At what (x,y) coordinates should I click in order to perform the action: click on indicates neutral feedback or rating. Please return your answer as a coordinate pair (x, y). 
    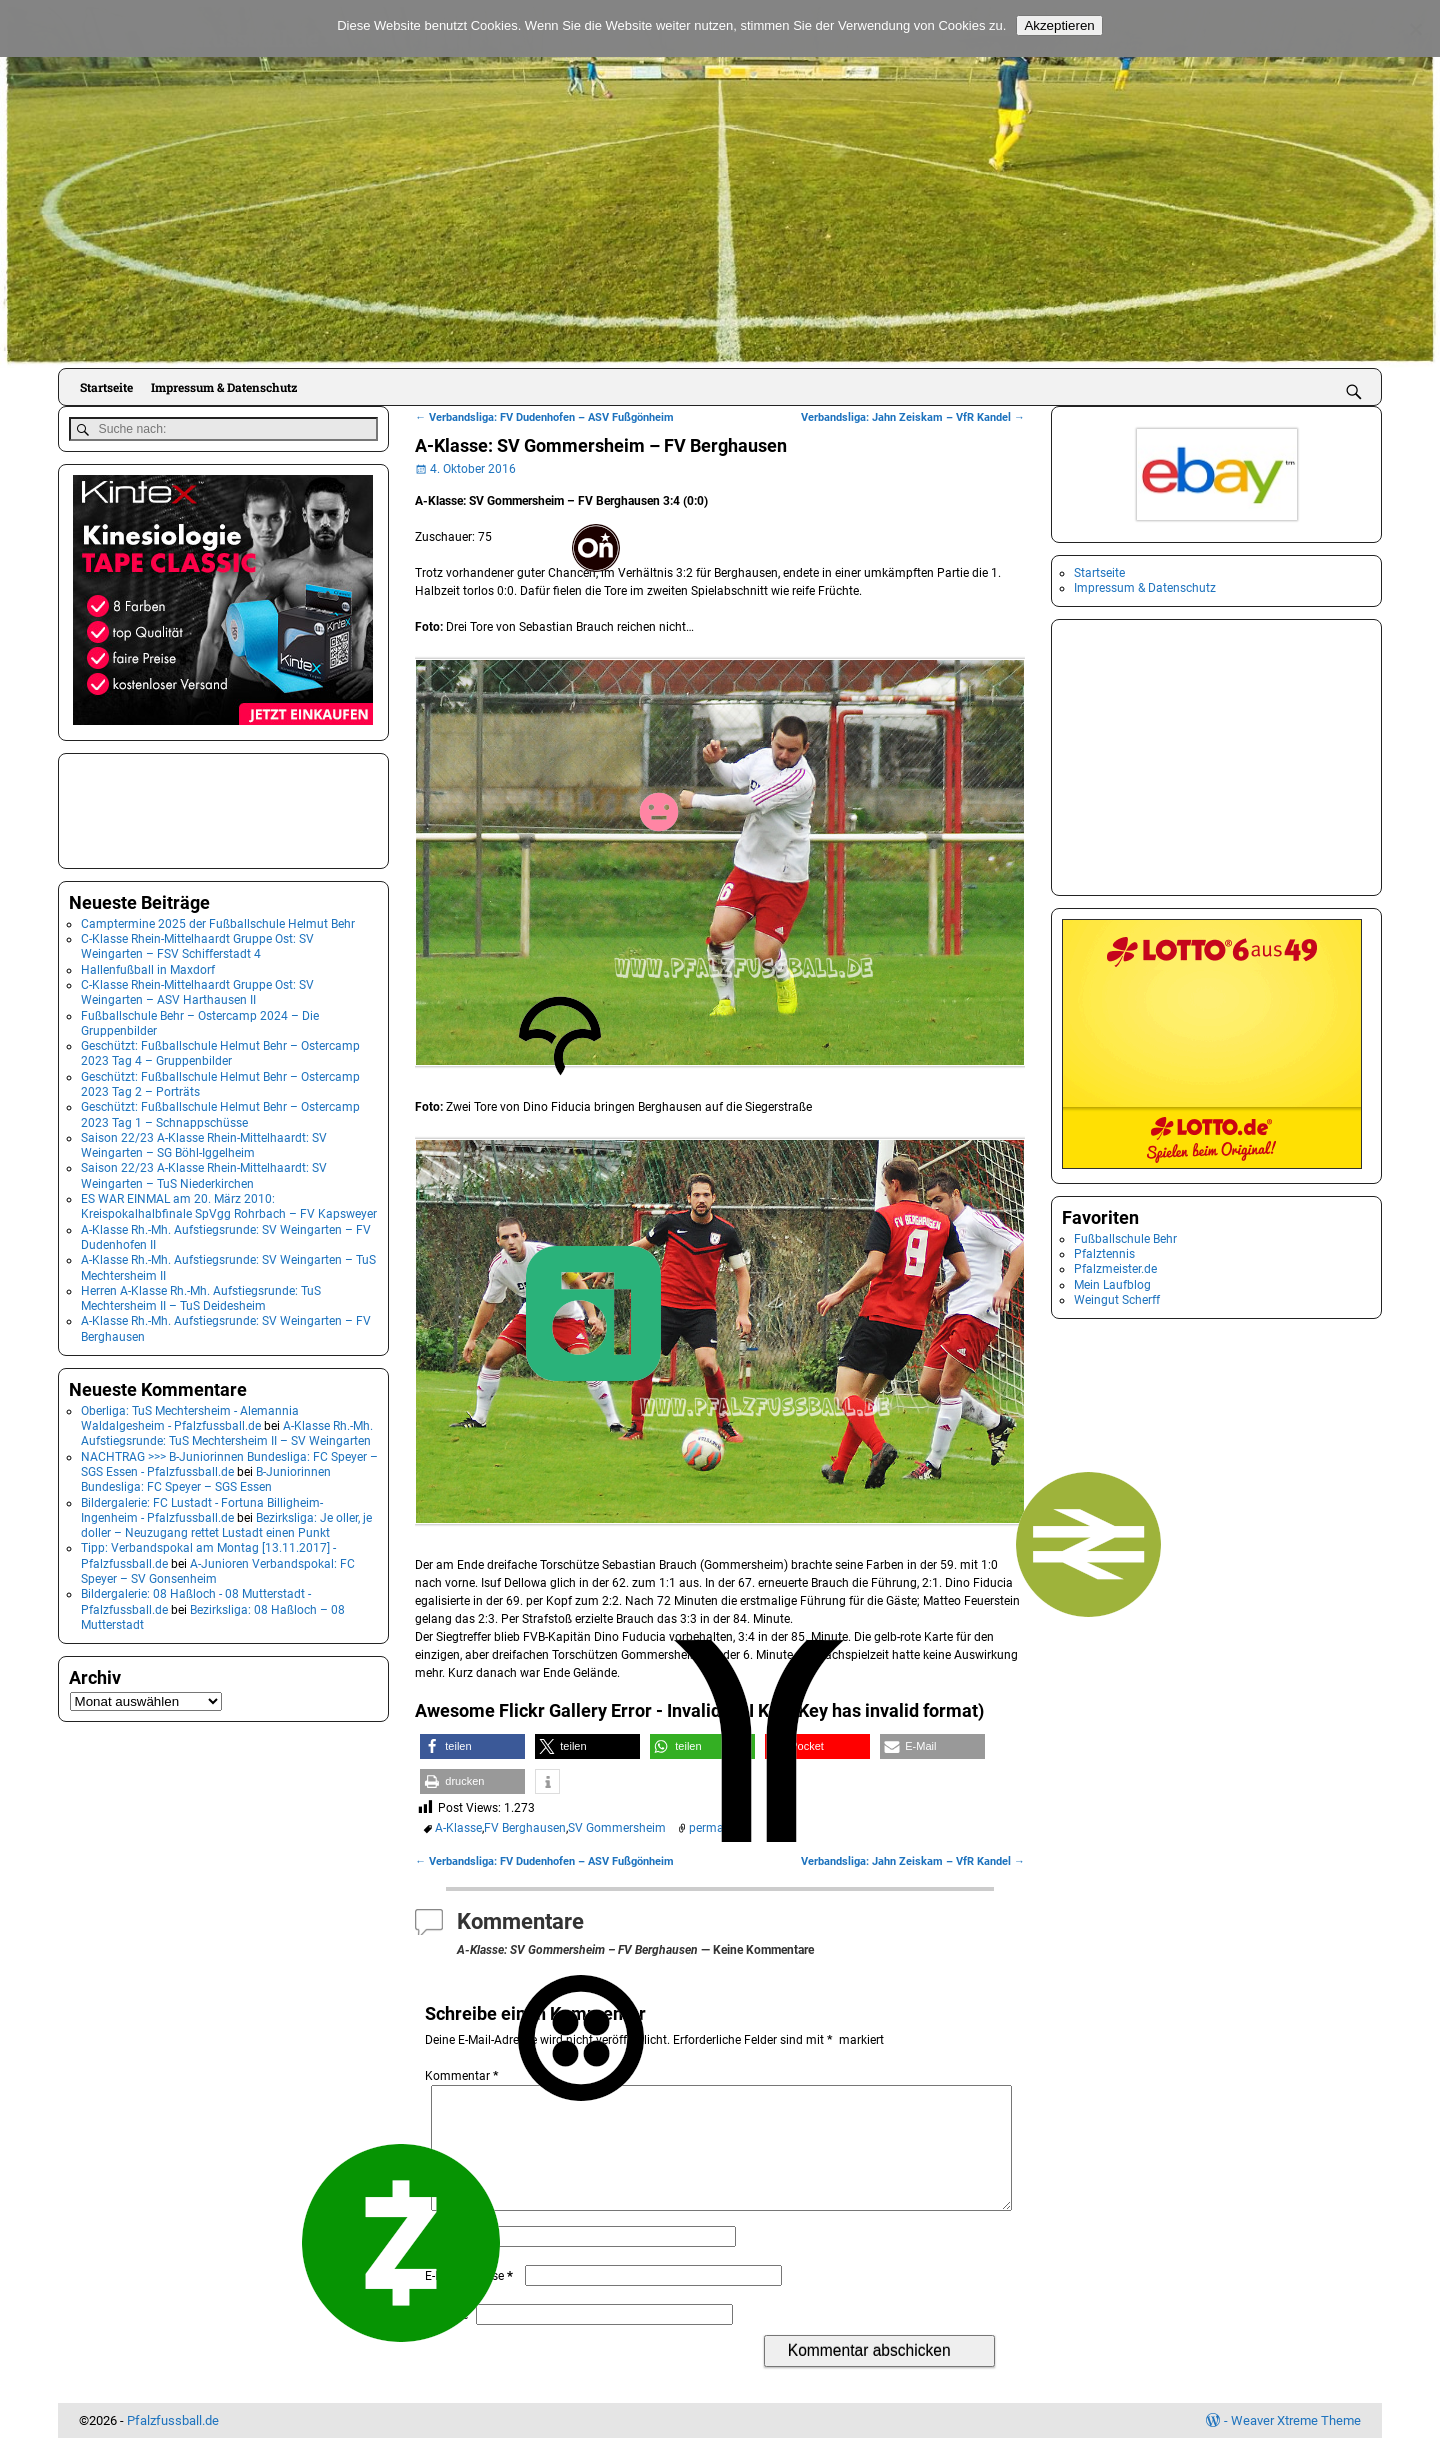
    Looking at the image, I should click on (659, 812).